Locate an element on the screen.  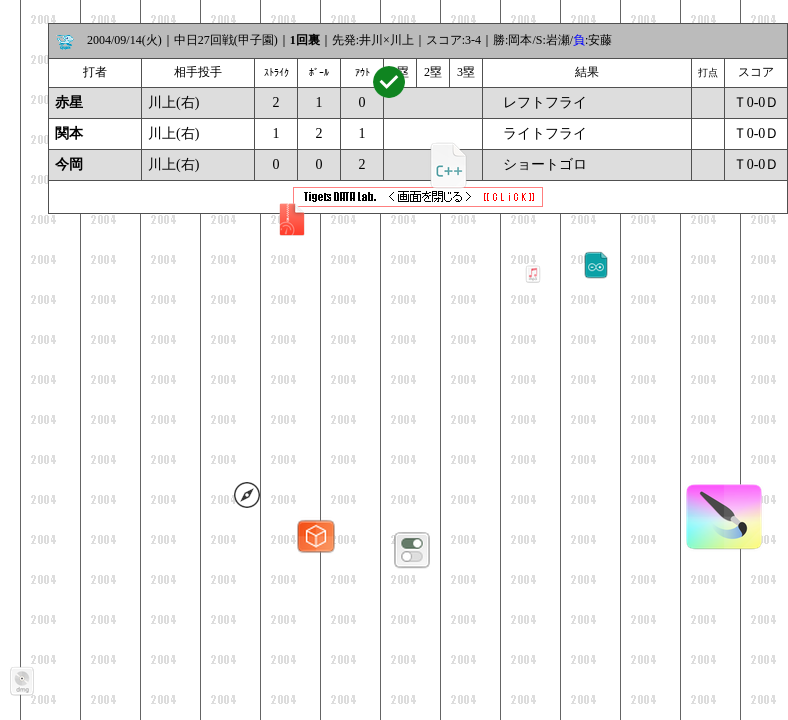
an arduino source code file is located at coordinates (596, 265).